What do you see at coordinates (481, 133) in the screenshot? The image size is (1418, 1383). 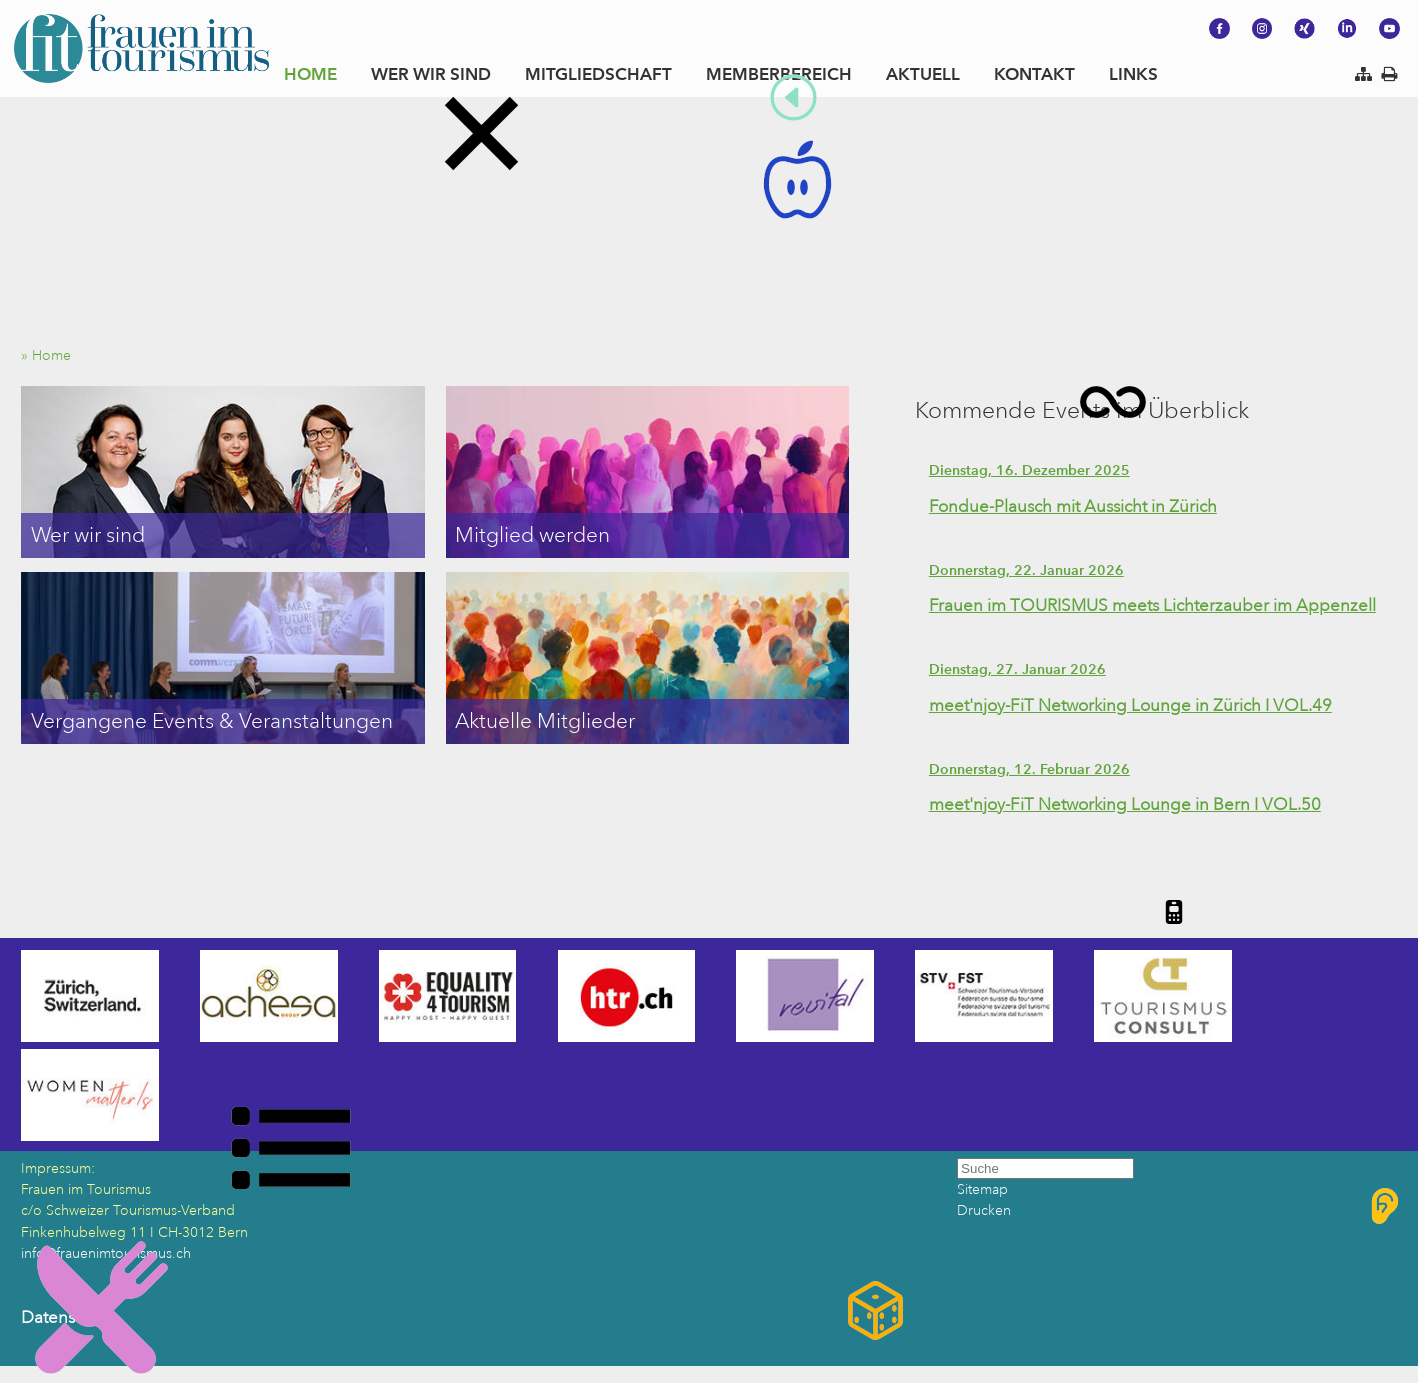 I see `close the current window or dialog` at bounding box center [481, 133].